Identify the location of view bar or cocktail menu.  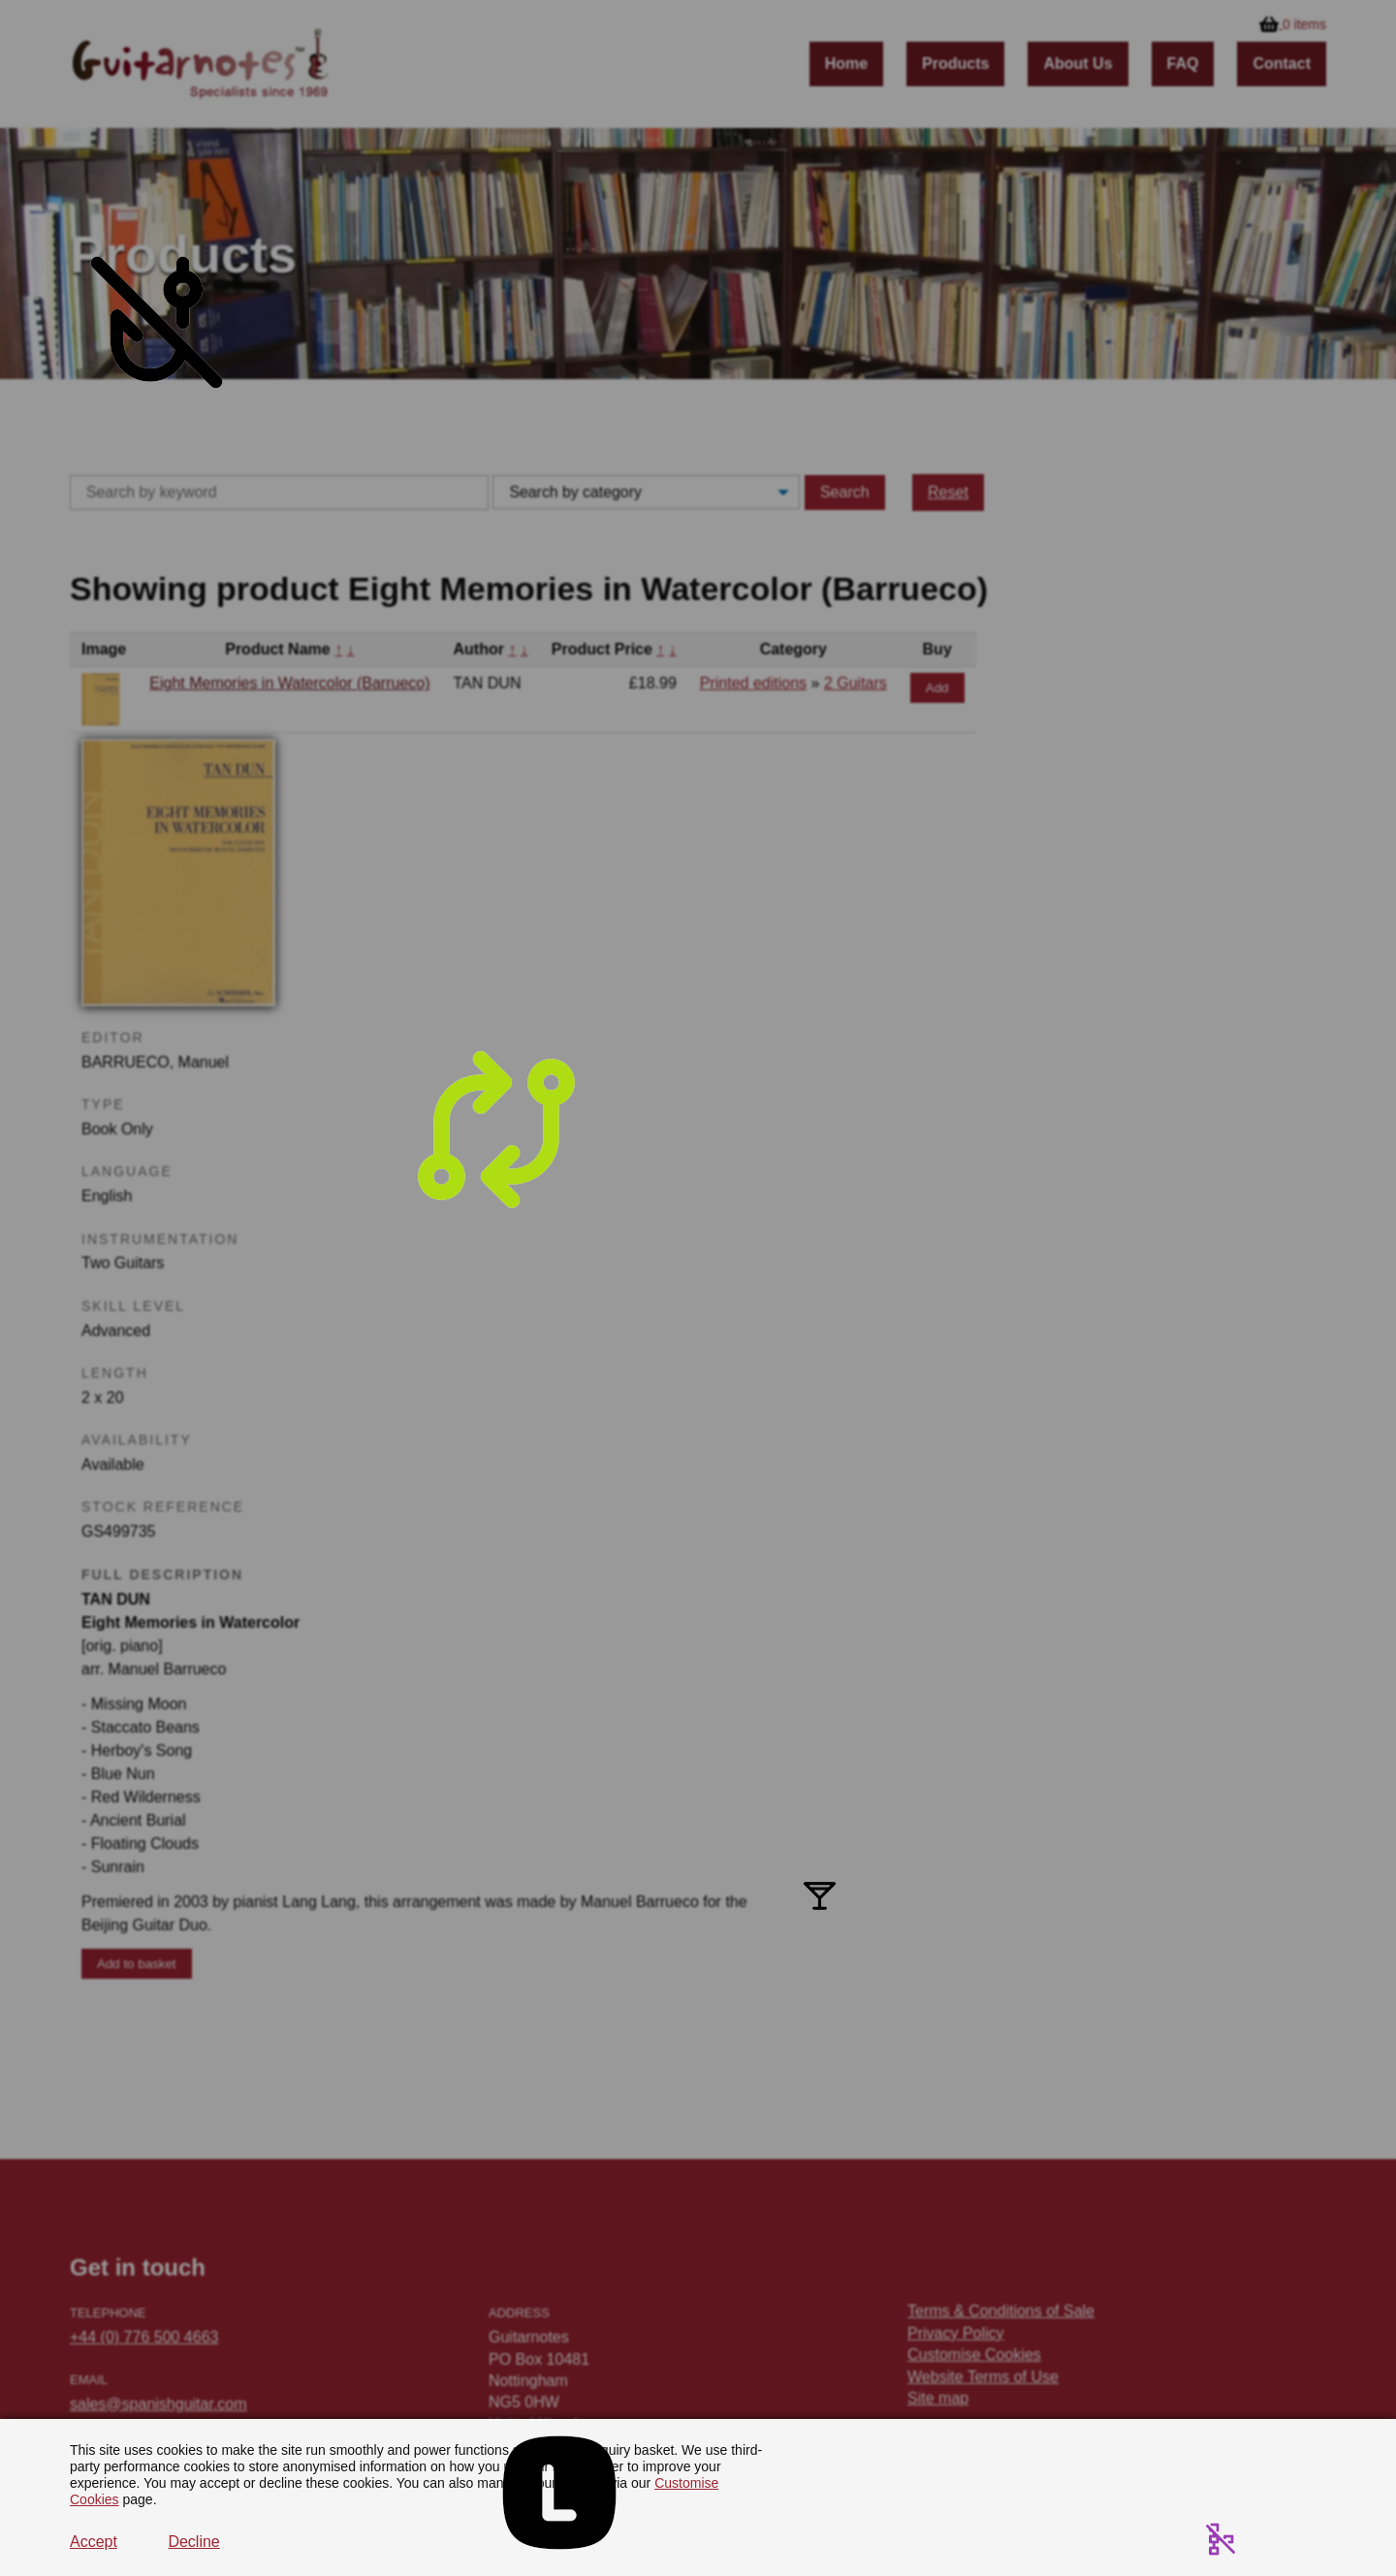
(819, 1895).